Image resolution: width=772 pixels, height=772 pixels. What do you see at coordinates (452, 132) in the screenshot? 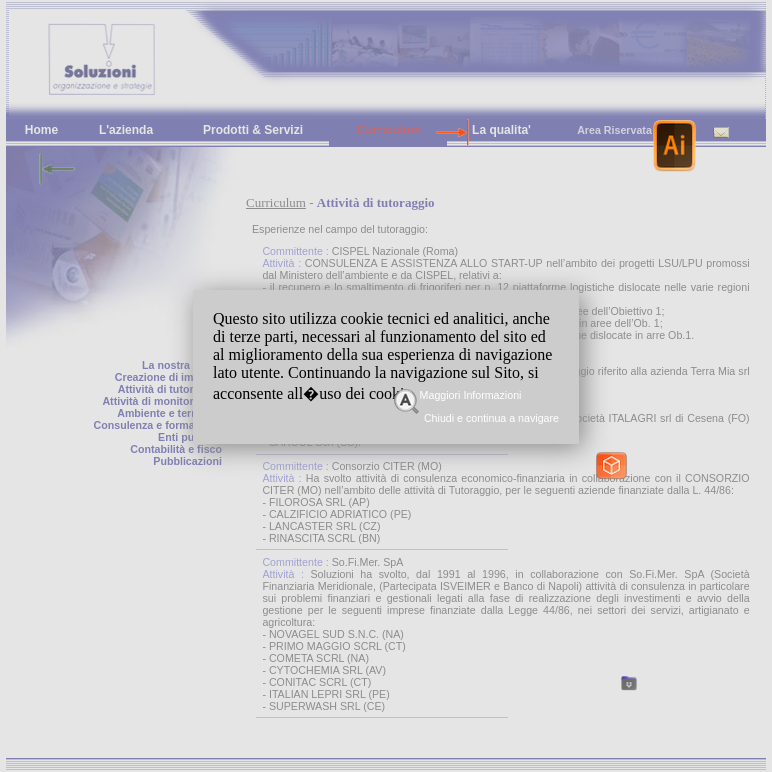
I see `go to the last item or page` at bounding box center [452, 132].